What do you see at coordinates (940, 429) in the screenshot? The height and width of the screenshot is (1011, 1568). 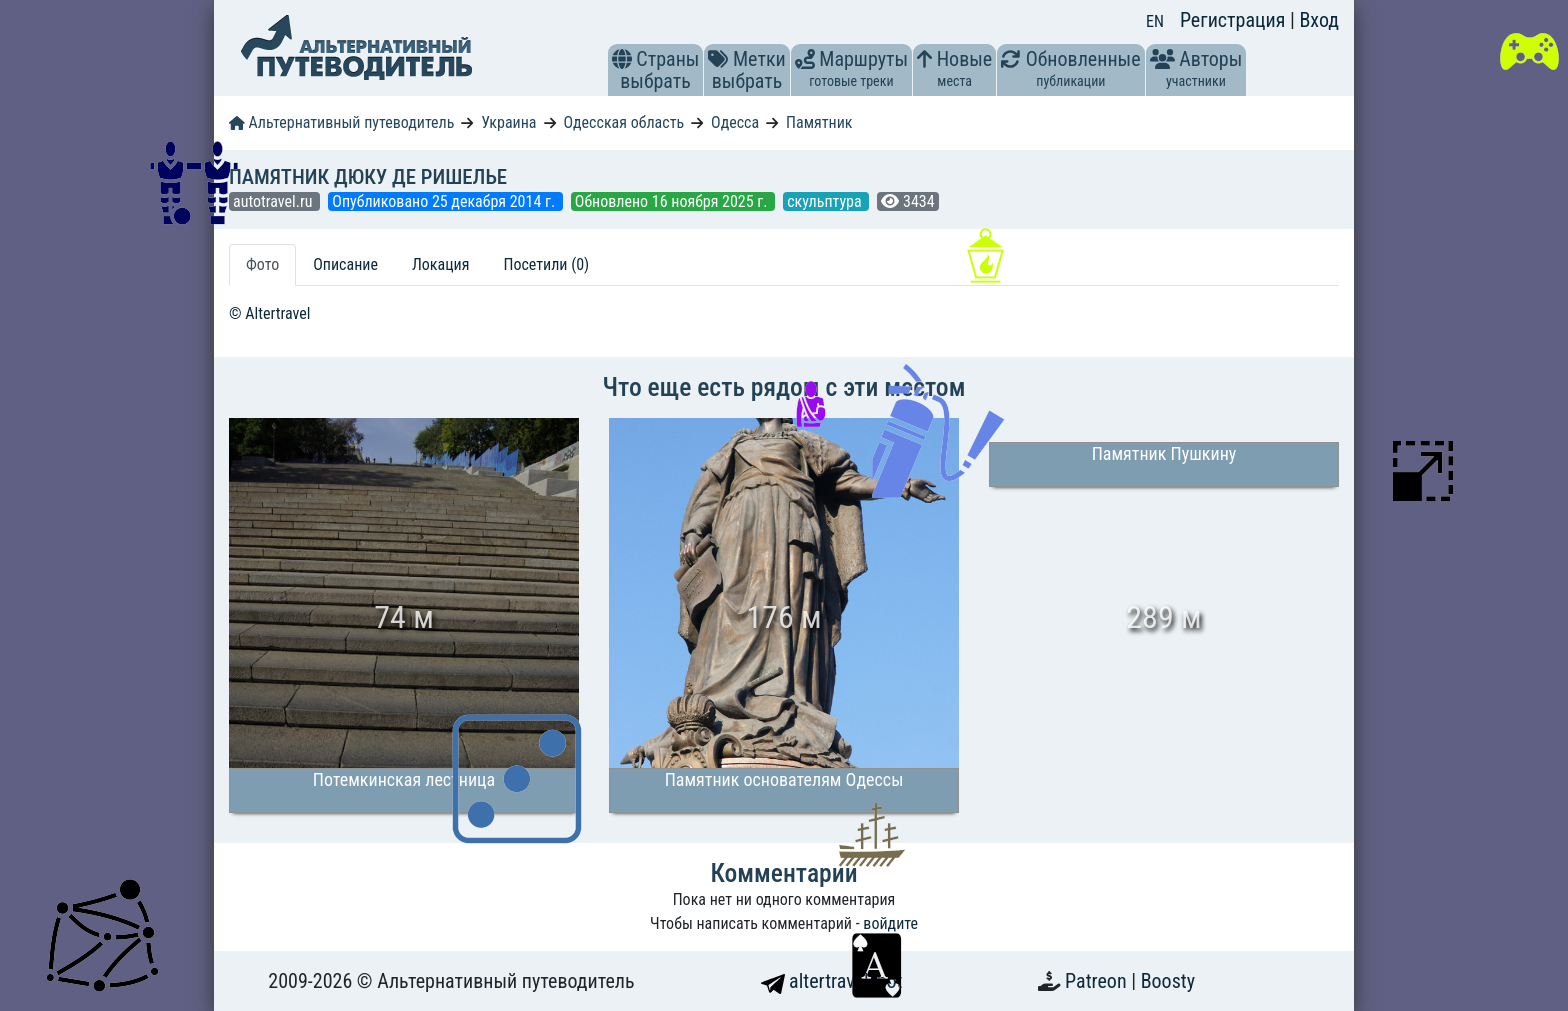 I see `access fire safety equipment or information` at bounding box center [940, 429].